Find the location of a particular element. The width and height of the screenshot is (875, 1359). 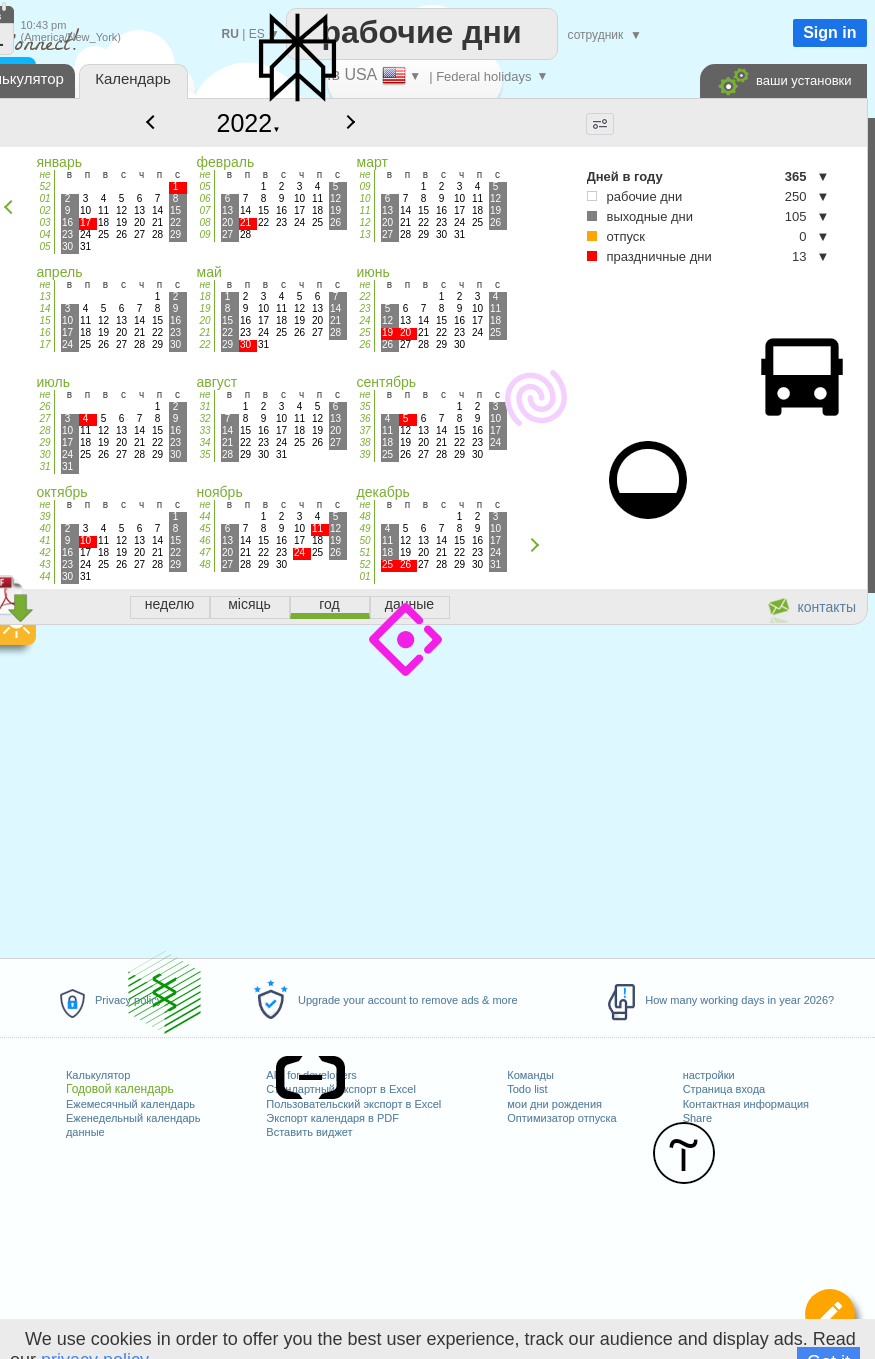

navigate to Ant Design documentation or resources is located at coordinates (405, 639).